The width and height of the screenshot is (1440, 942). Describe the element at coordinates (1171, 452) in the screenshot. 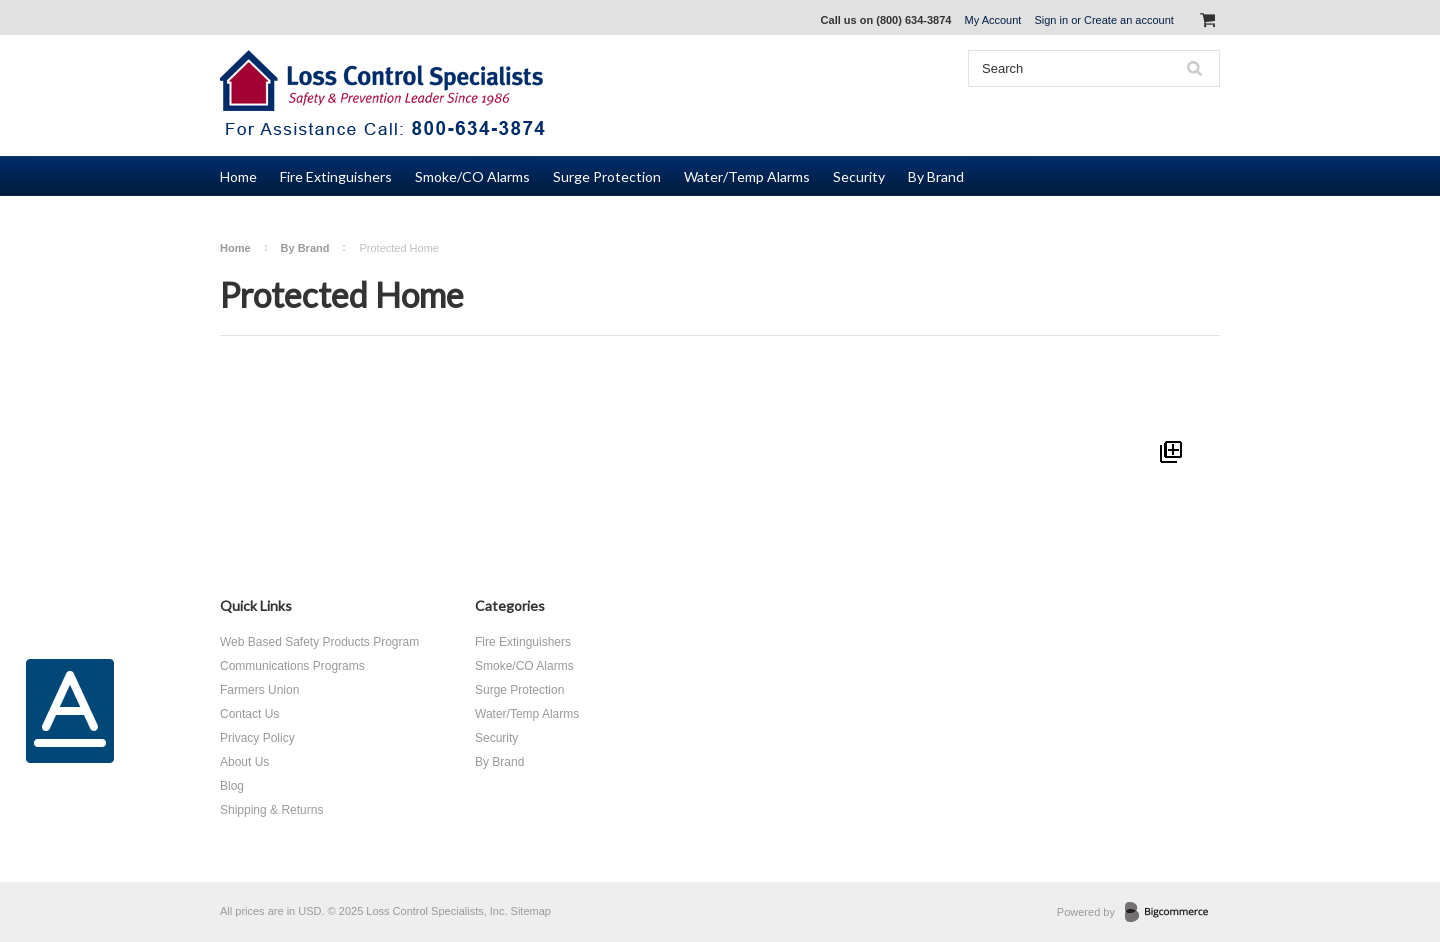

I see `add to queue` at that location.